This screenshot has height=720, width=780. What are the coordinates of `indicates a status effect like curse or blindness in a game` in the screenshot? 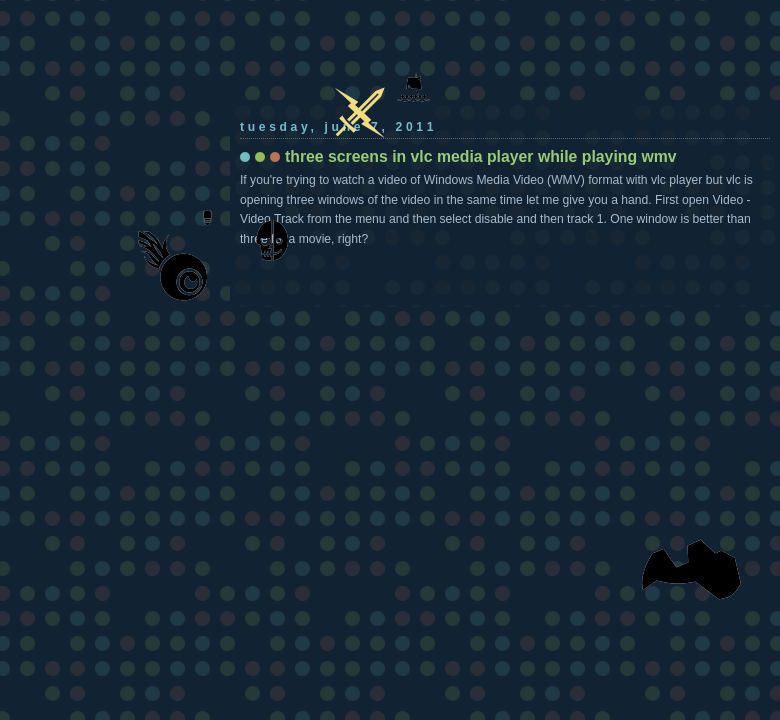 It's located at (172, 266).